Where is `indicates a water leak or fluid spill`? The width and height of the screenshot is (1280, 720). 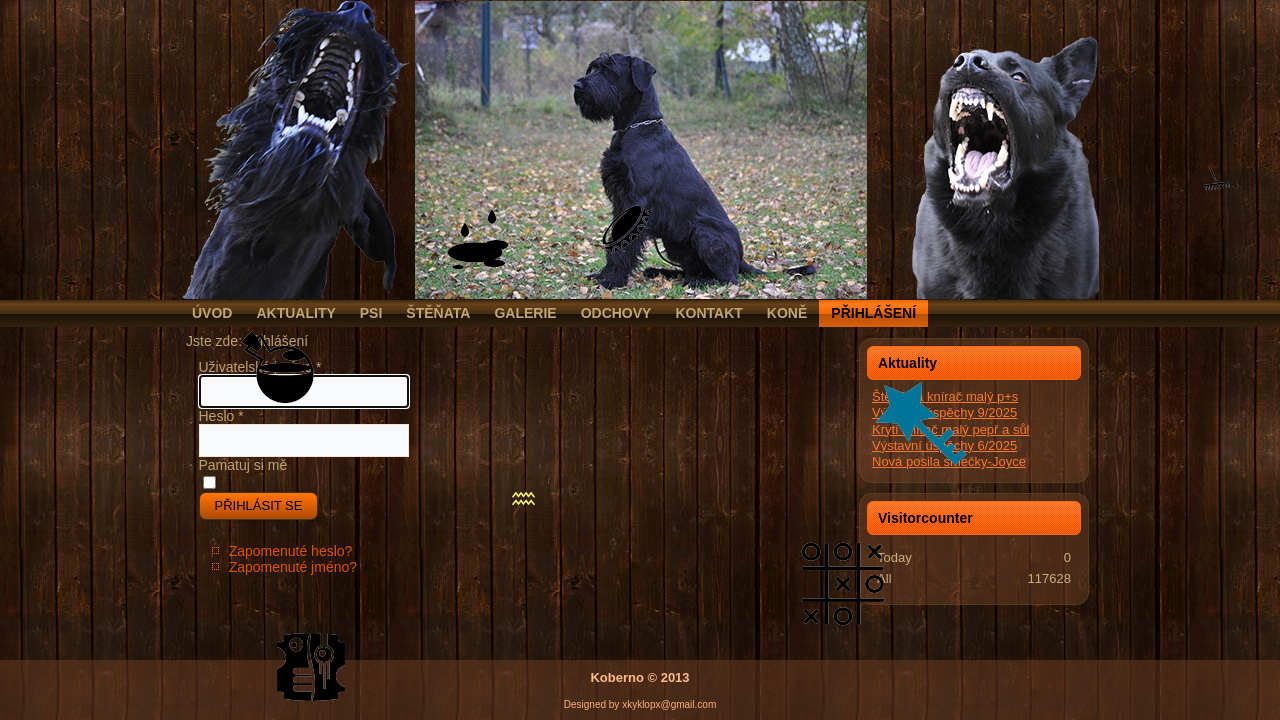 indicates a water leak or fluid spill is located at coordinates (477, 238).